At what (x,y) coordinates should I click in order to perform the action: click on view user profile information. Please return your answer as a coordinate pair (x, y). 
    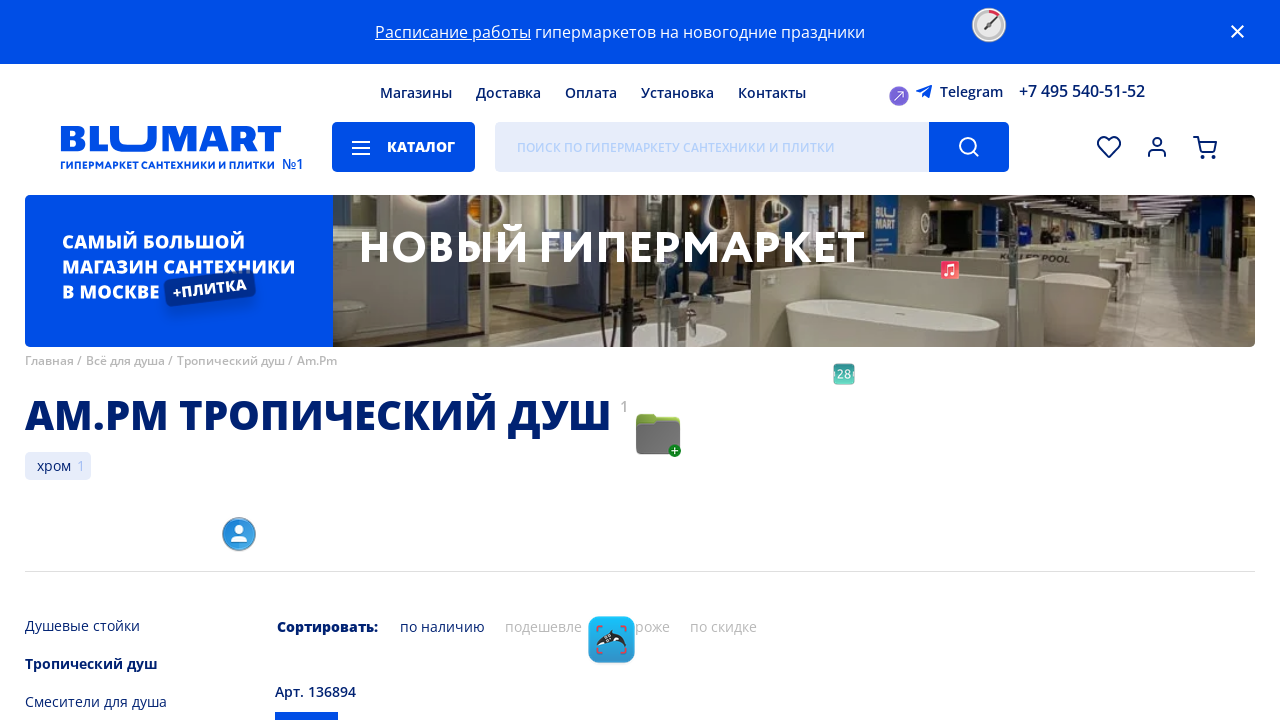
    Looking at the image, I should click on (239, 534).